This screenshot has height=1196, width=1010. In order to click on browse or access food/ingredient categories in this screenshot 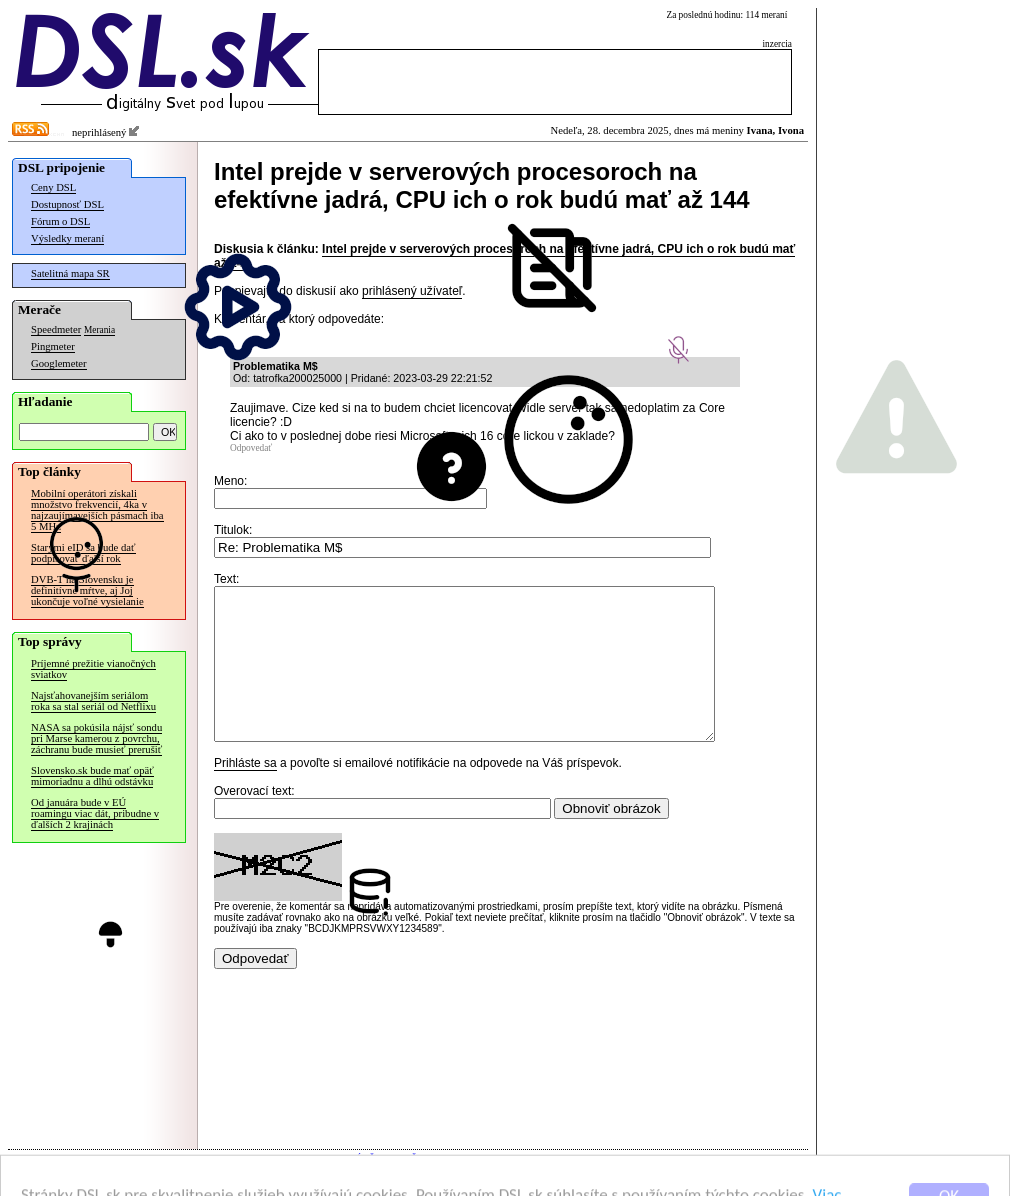, I will do `click(110, 934)`.